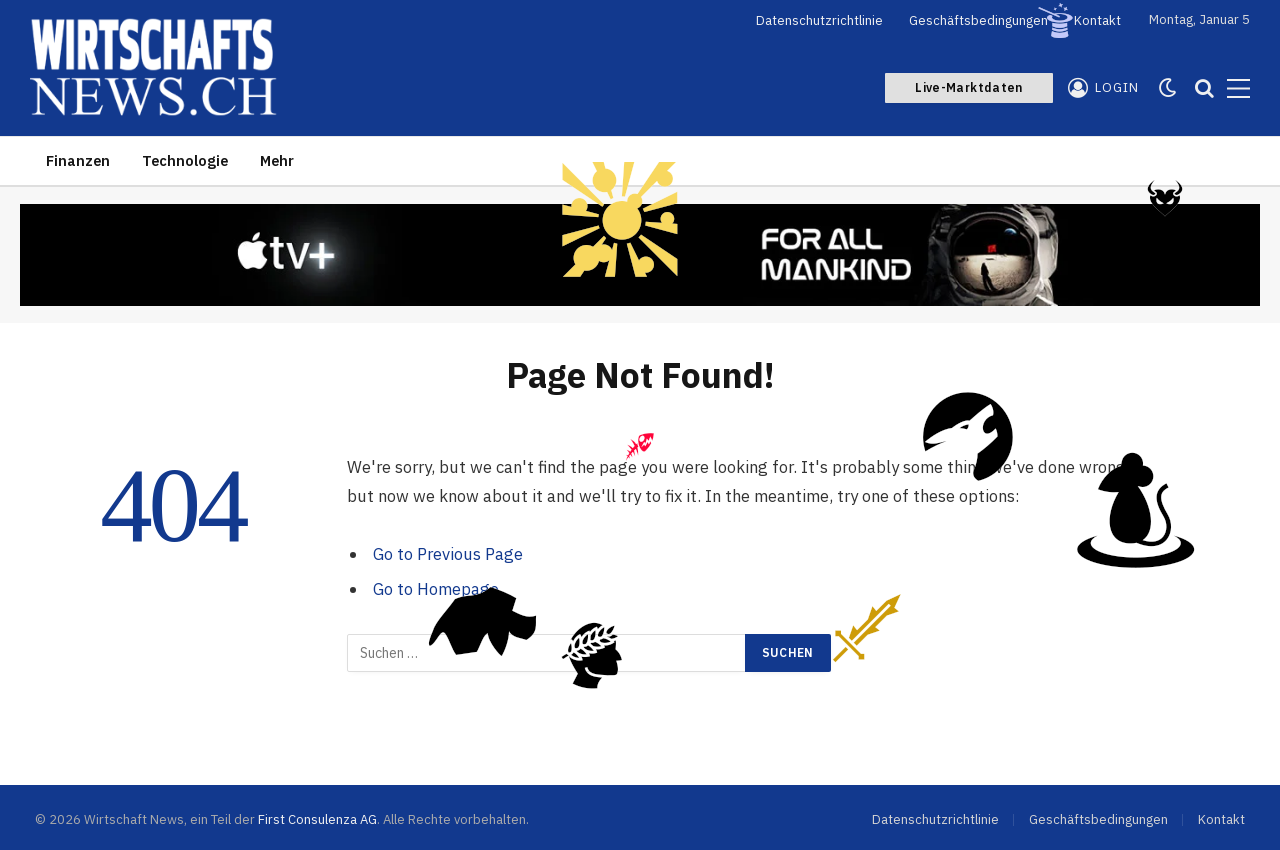 The image size is (1280, 850). What do you see at coordinates (1055, 20) in the screenshot?
I see `access magic or special effects features` at bounding box center [1055, 20].